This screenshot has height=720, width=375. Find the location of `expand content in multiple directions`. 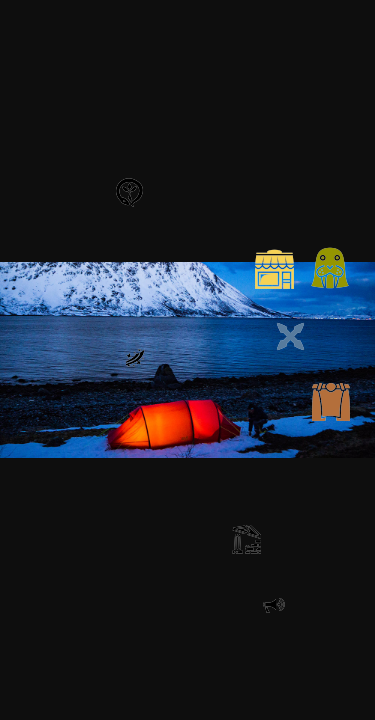

expand content in multiple directions is located at coordinates (290, 336).